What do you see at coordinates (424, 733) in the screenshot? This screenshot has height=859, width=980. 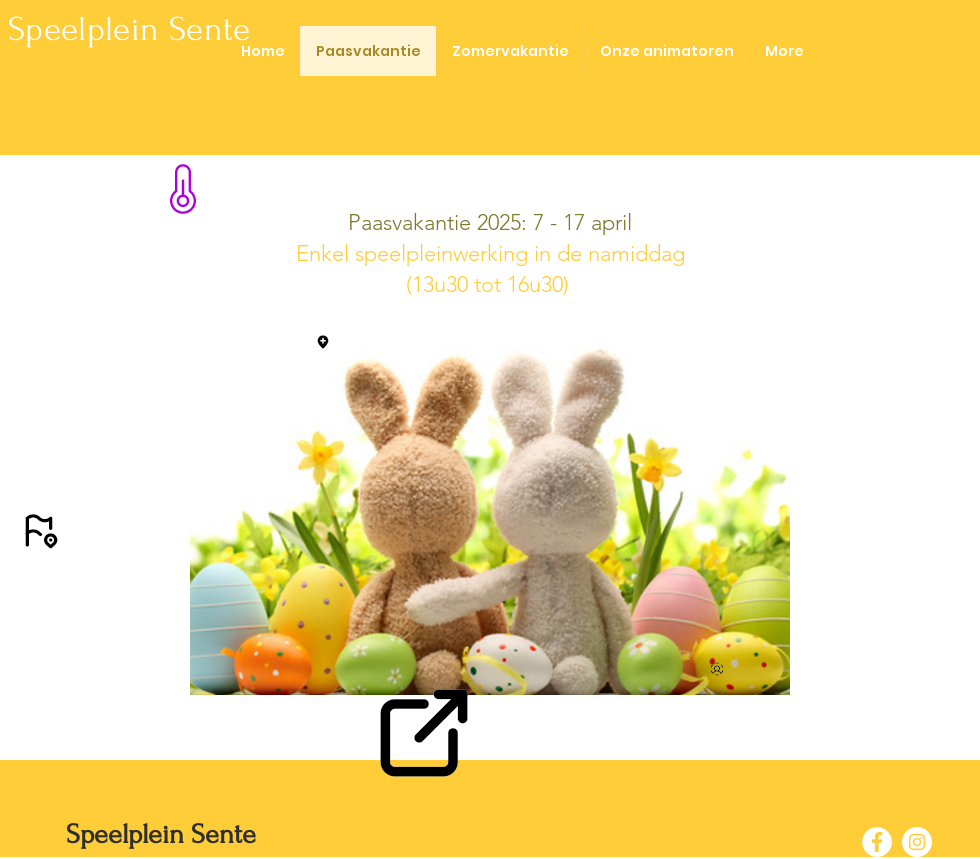 I see `open link in a new tab or window` at bounding box center [424, 733].